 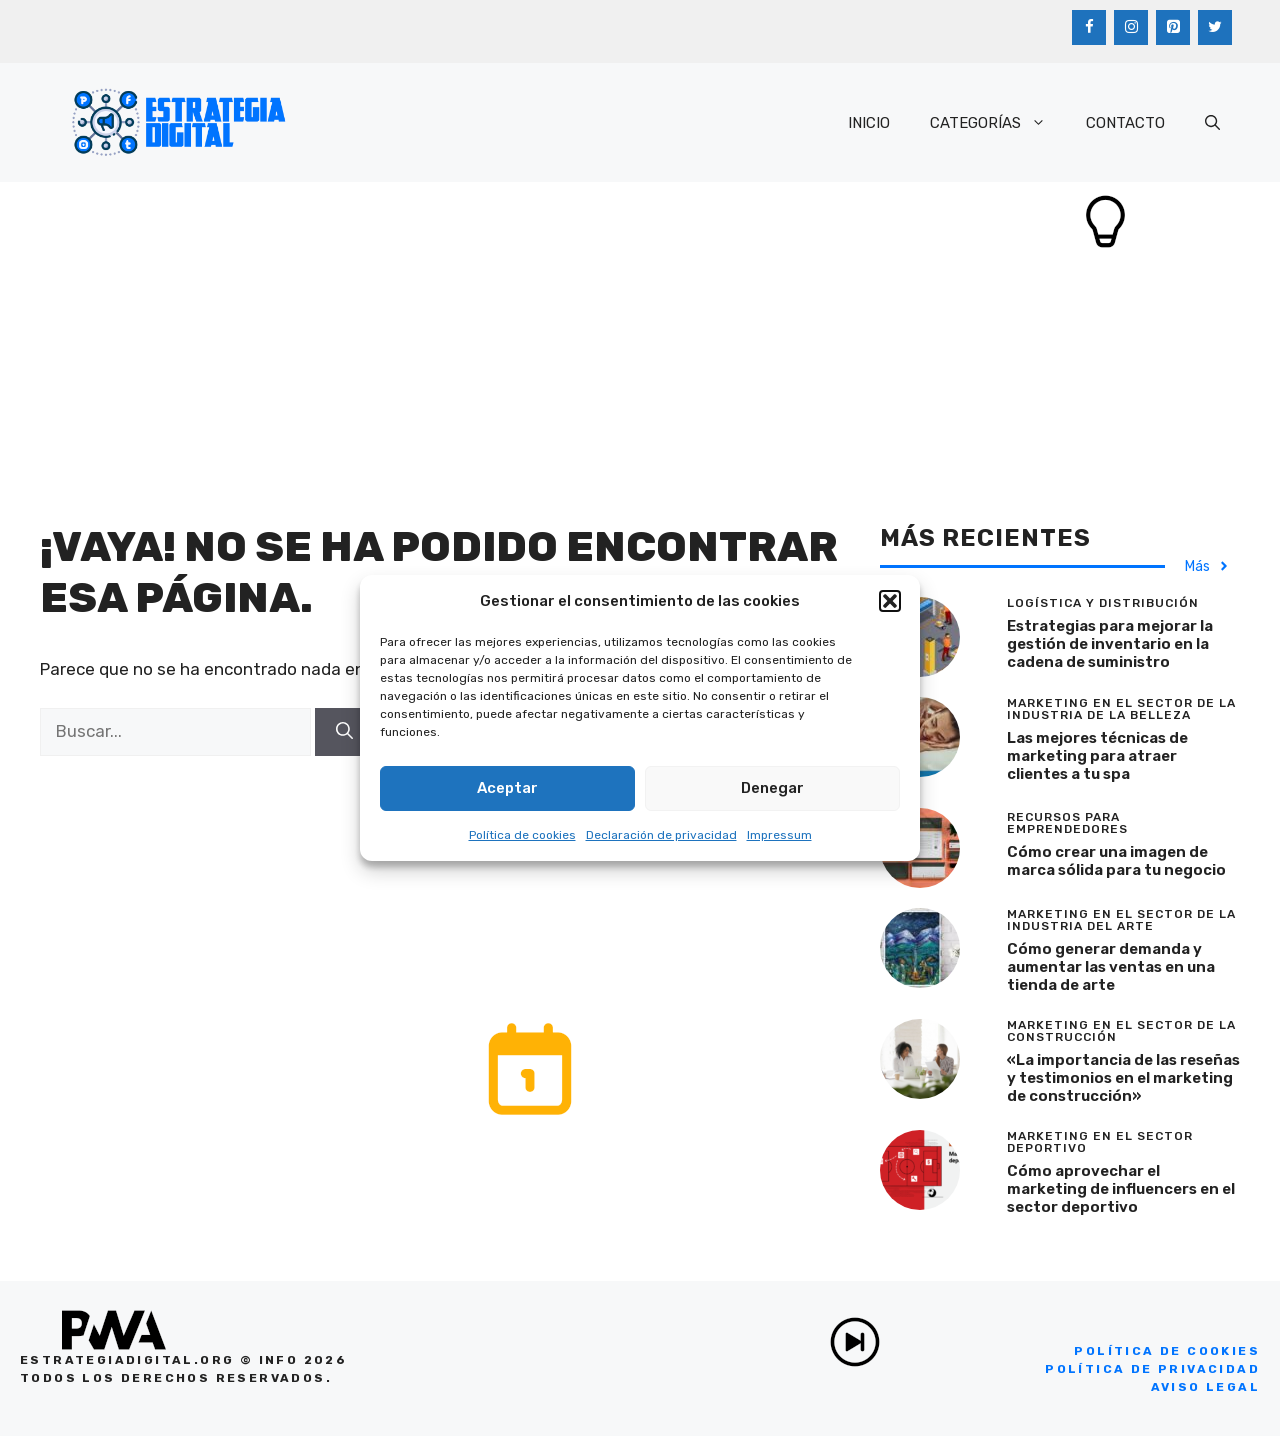 I want to click on progressive web app logo, so click(x=114, y=1330).